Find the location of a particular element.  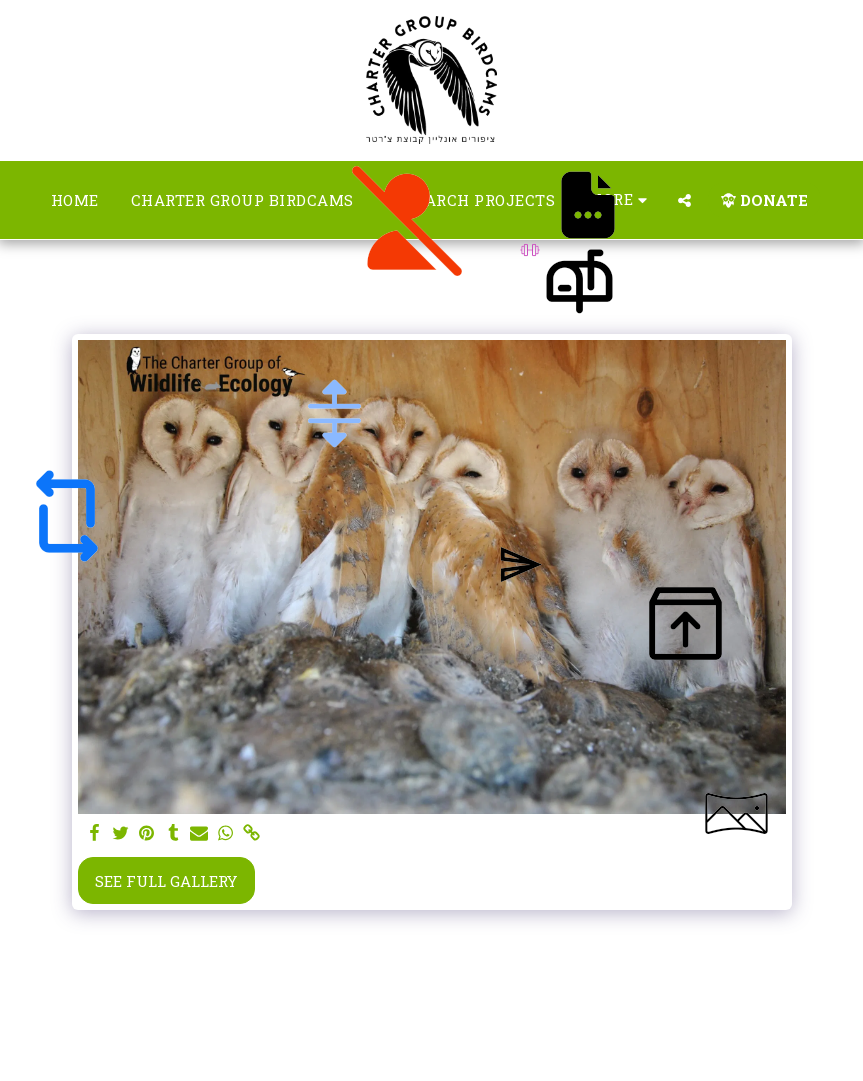

blocked or banned user is located at coordinates (407, 221).